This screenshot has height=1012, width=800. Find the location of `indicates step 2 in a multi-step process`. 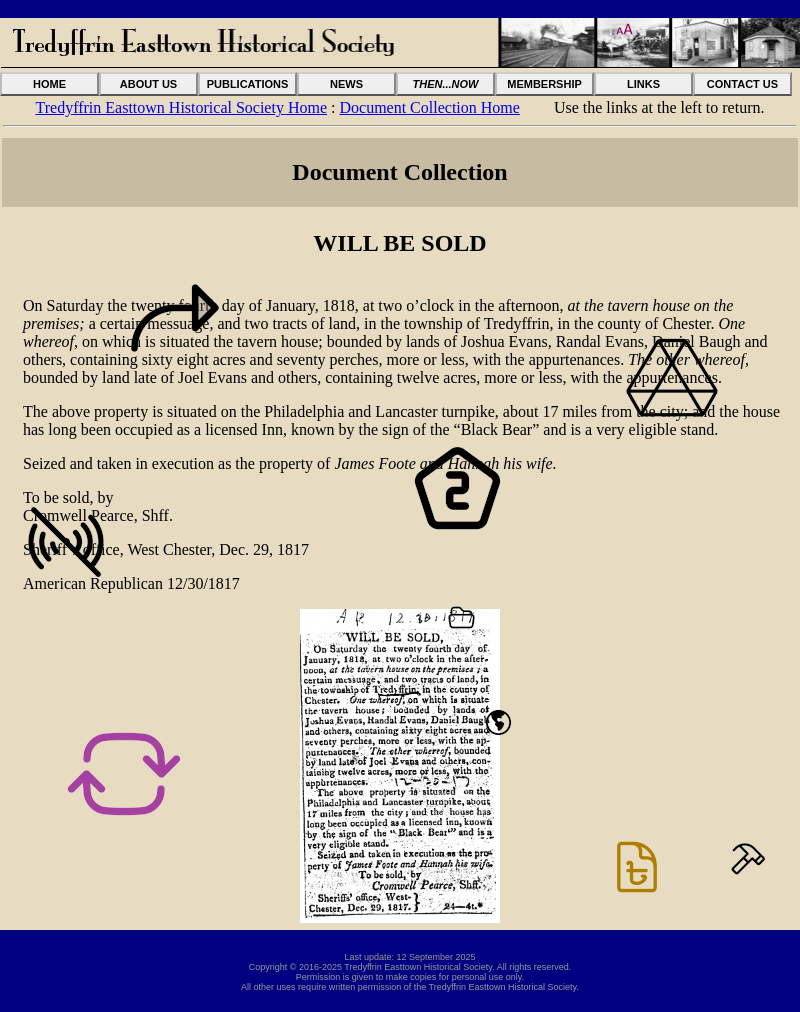

indicates step 2 in a multi-step process is located at coordinates (457, 490).